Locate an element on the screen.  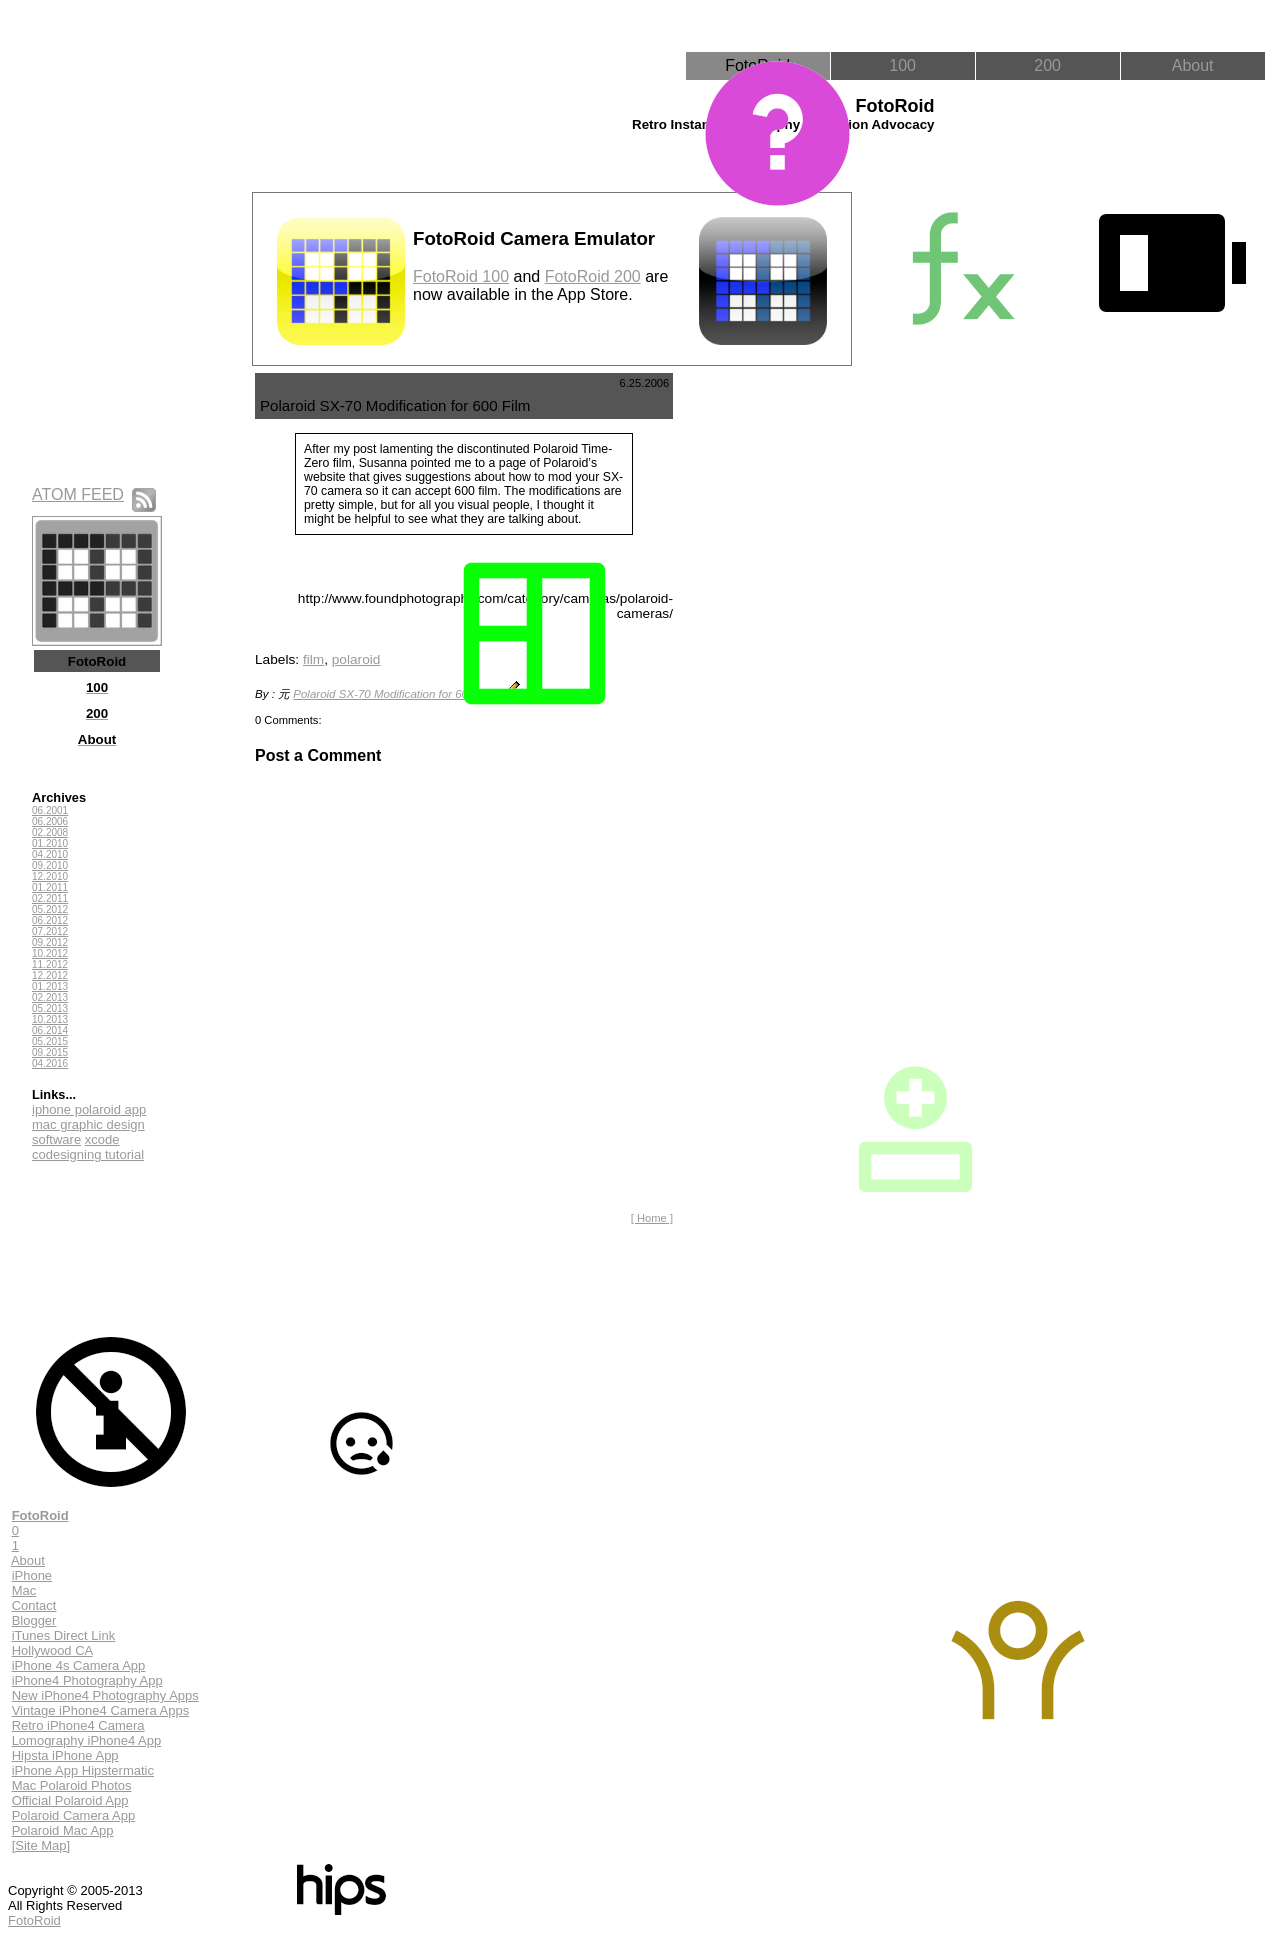
insert a mathematical formula or equation is located at coordinates (963, 268).